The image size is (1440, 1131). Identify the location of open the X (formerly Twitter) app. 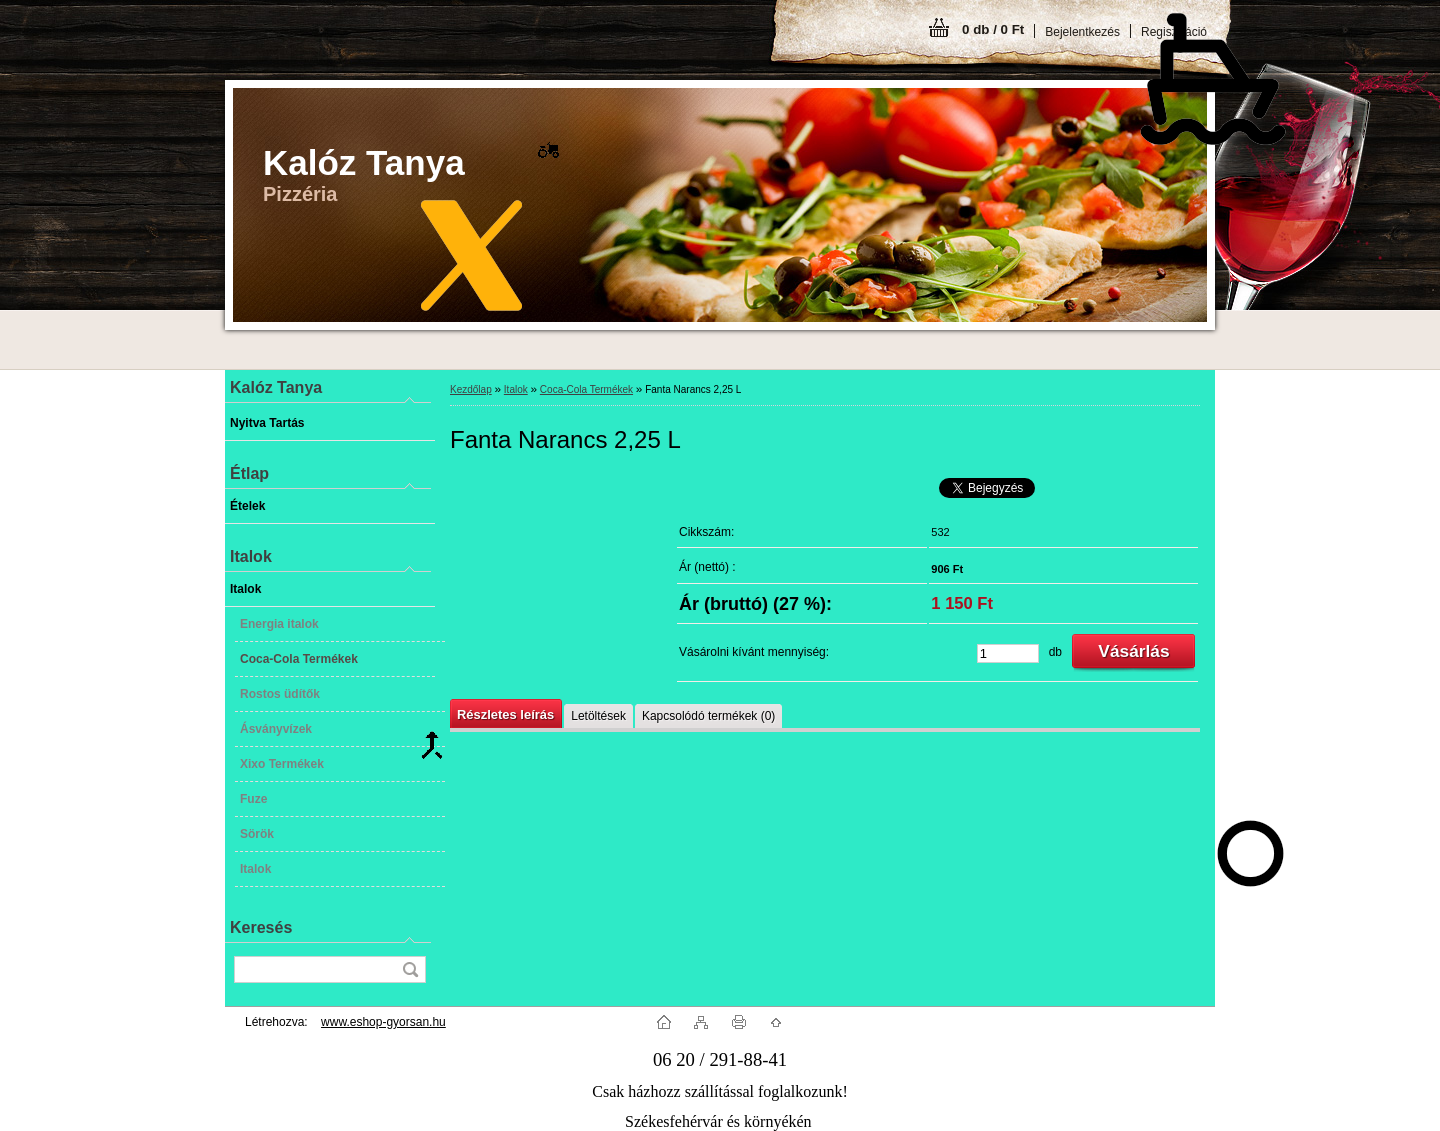
(471, 255).